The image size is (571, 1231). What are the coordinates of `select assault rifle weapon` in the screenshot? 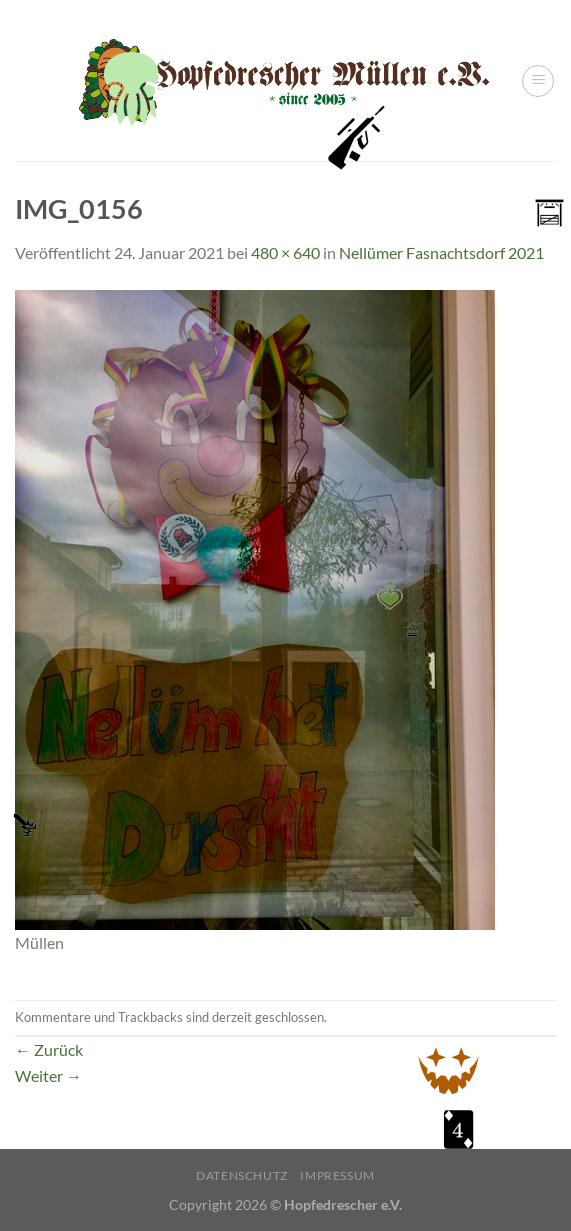 It's located at (356, 137).